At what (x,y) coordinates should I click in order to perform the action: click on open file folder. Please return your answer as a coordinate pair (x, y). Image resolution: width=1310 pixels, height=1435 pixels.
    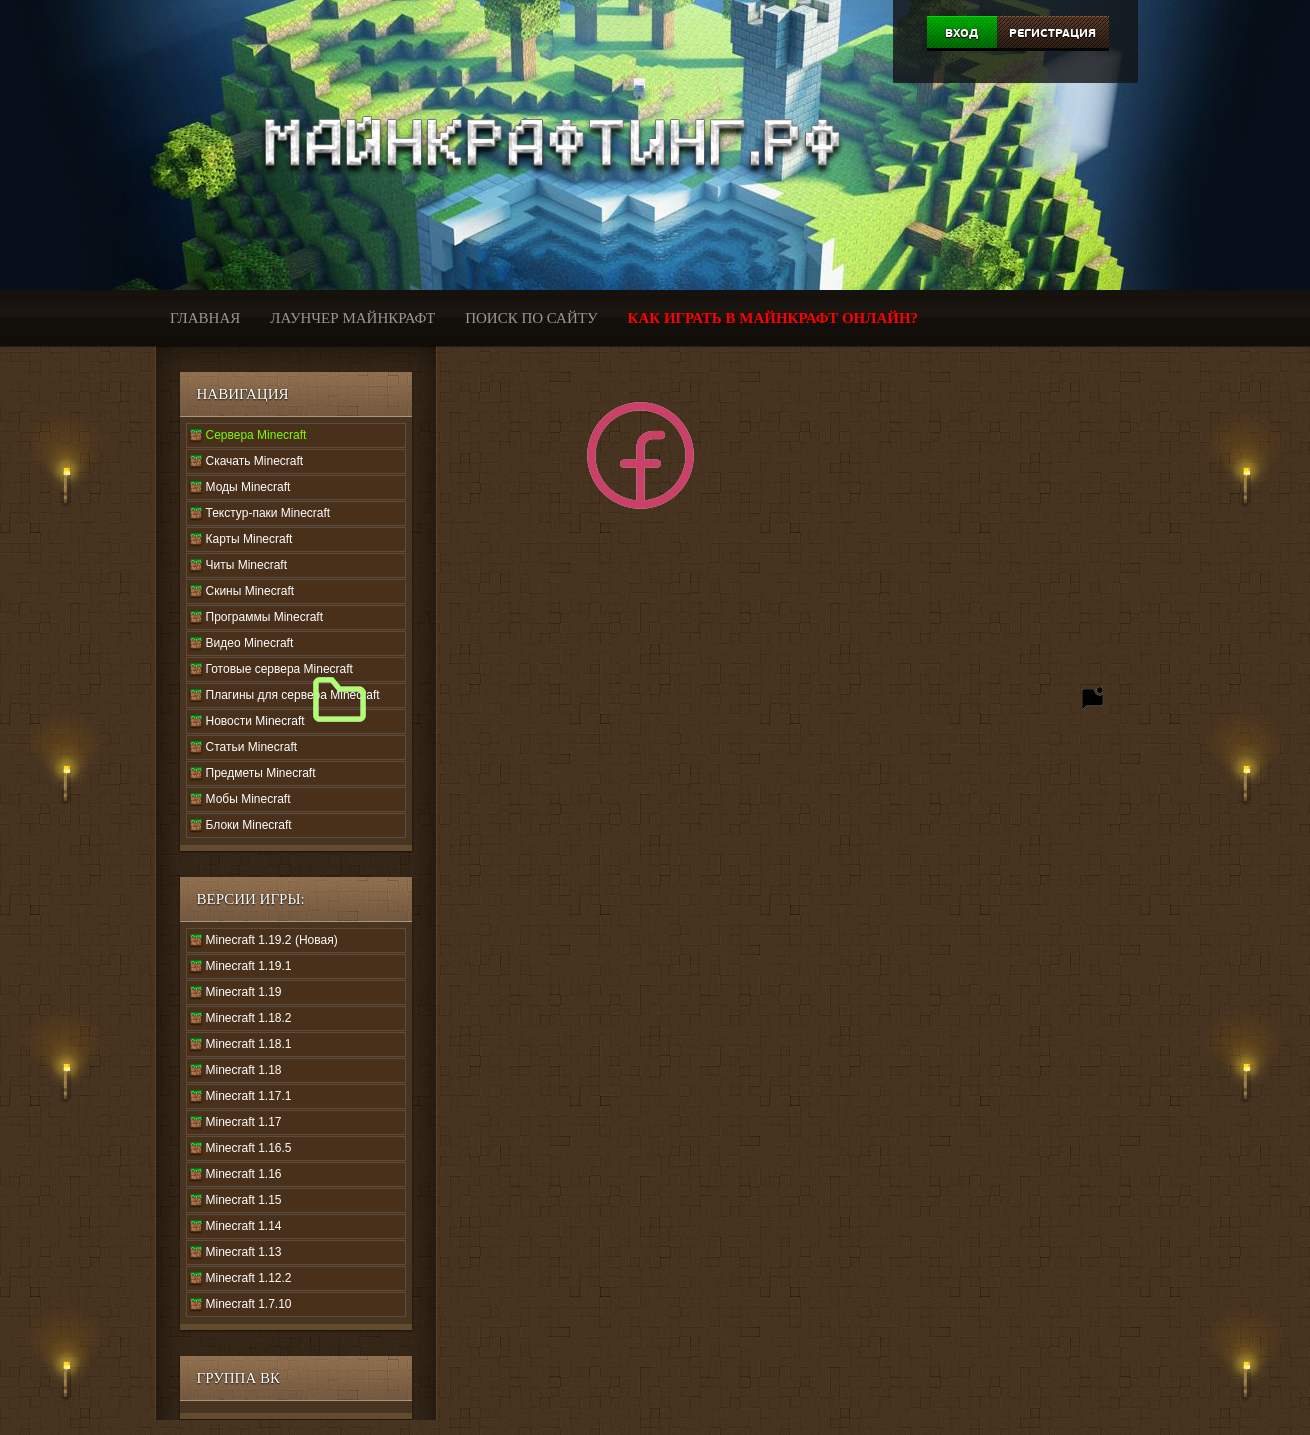
    Looking at the image, I should click on (339, 699).